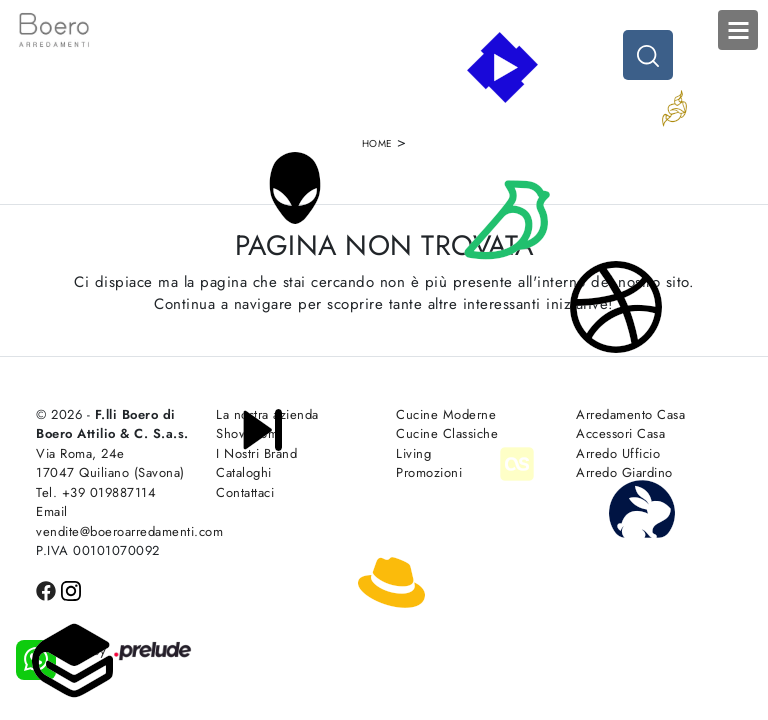 The height and width of the screenshot is (720, 768). What do you see at coordinates (616, 307) in the screenshot?
I see `visit dribbble profile or portfolio` at bounding box center [616, 307].